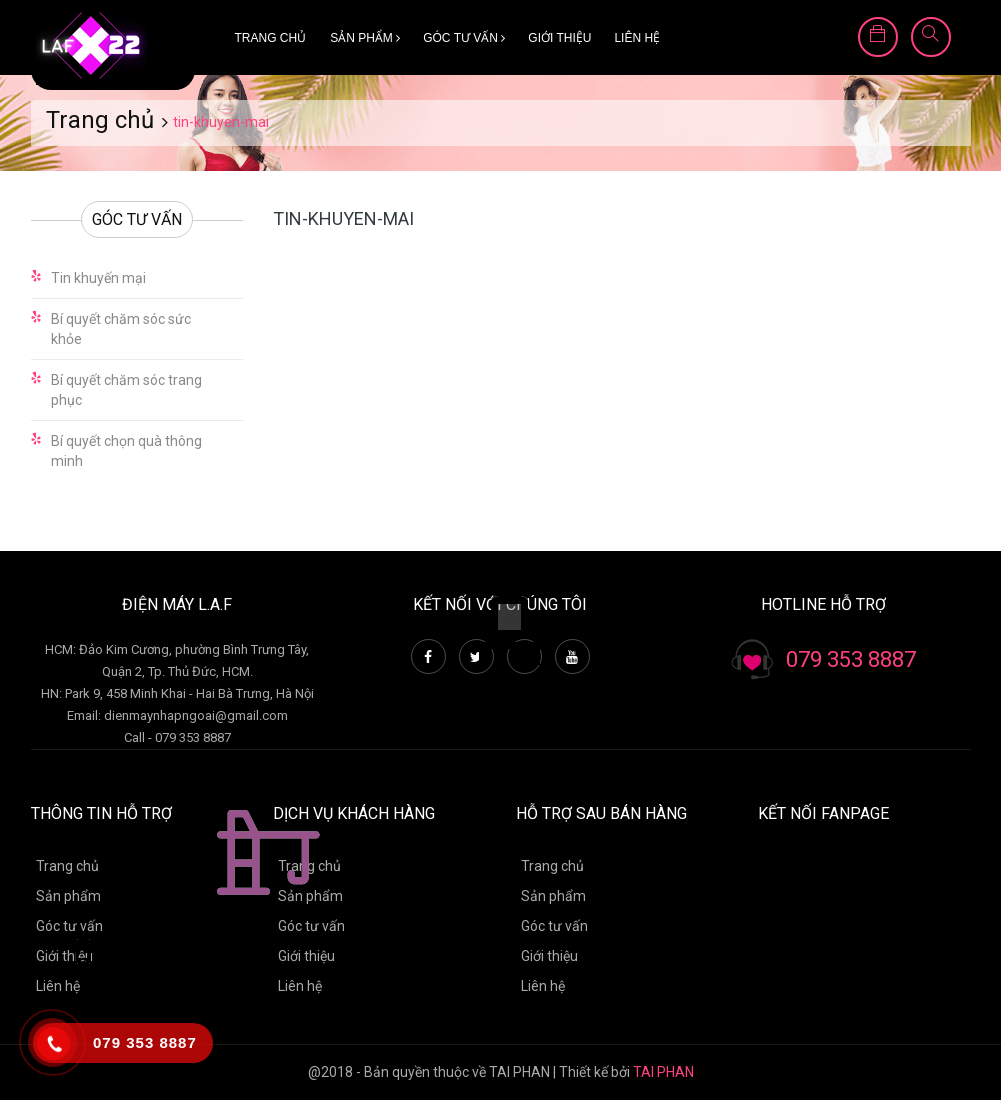 The image size is (1001, 1100). What do you see at coordinates (266, 852) in the screenshot?
I see `construction or building in progress` at bounding box center [266, 852].